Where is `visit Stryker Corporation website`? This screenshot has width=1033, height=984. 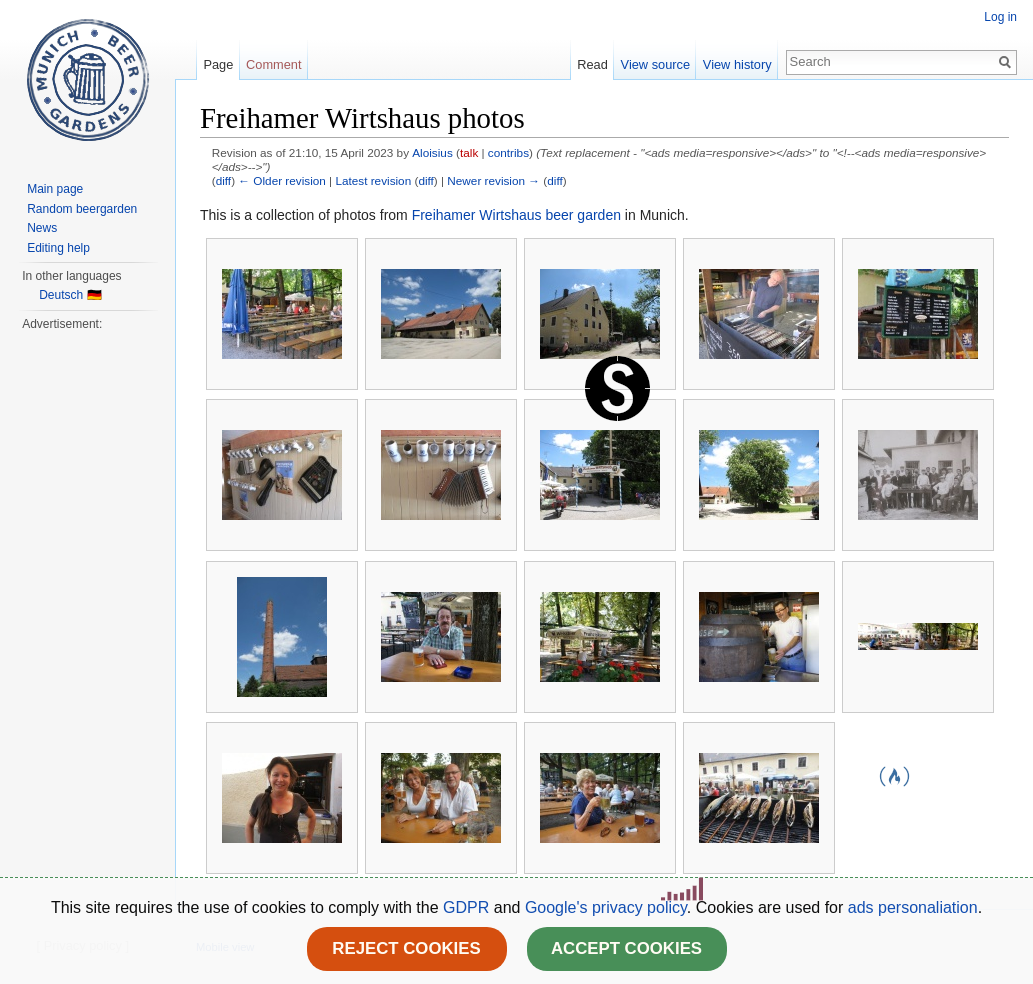
visit Stryker Corporation website is located at coordinates (617, 388).